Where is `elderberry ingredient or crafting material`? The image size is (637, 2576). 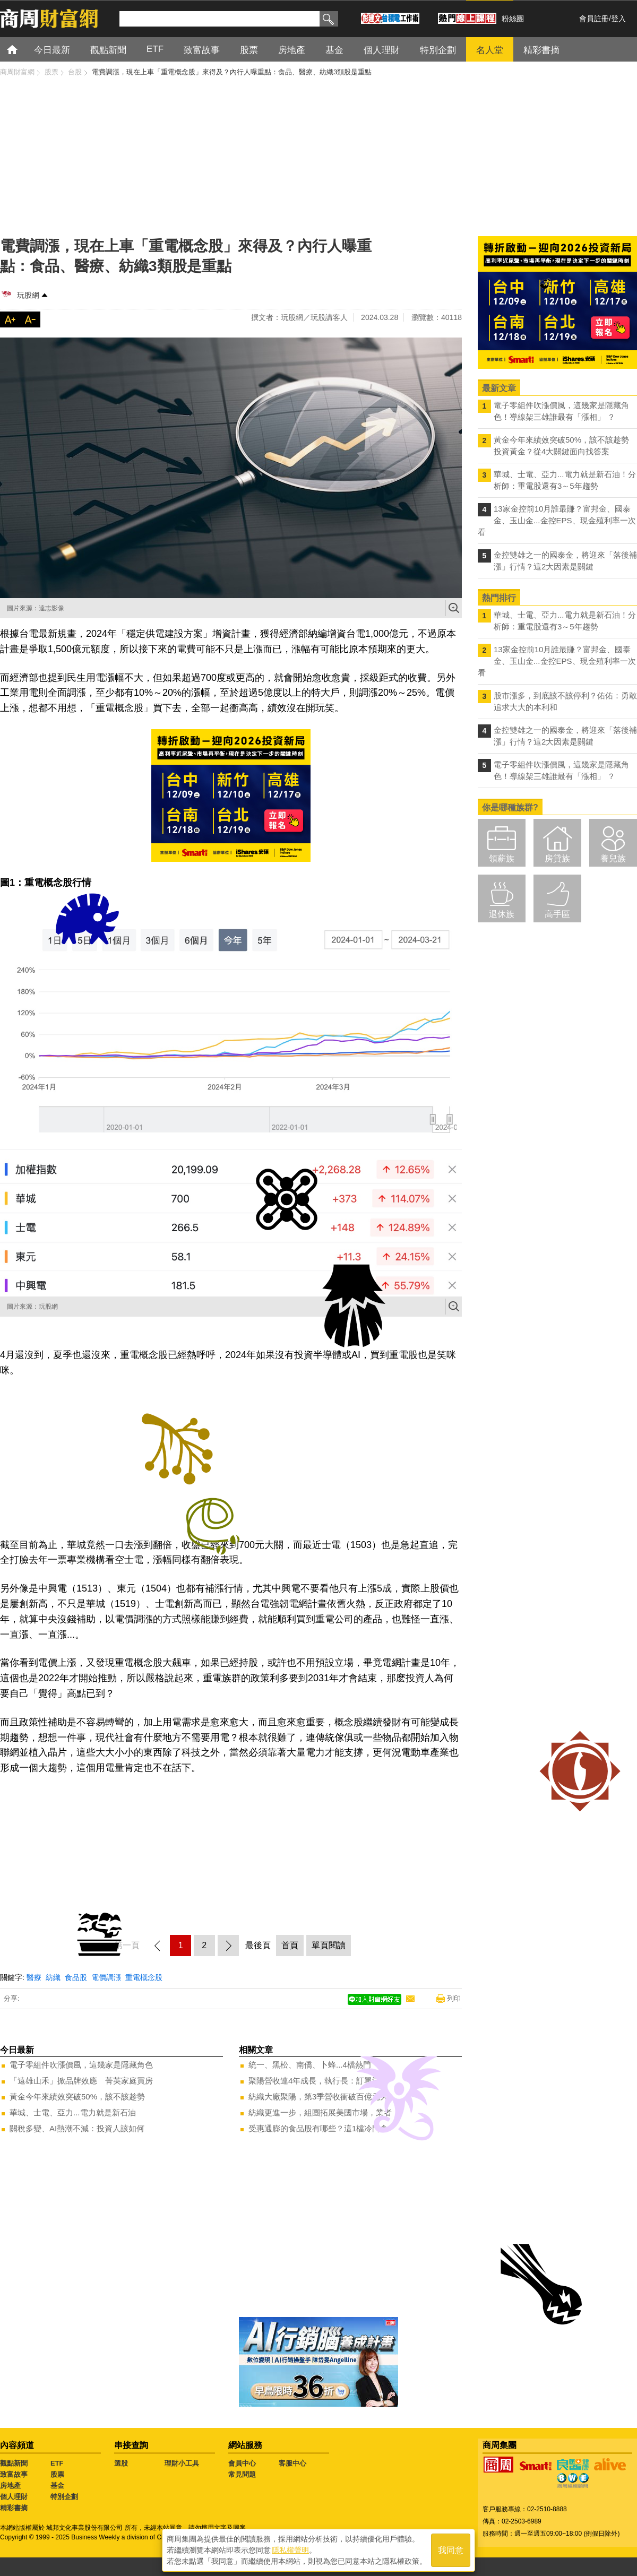 elderberry ingredient or crafting material is located at coordinates (177, 1447).